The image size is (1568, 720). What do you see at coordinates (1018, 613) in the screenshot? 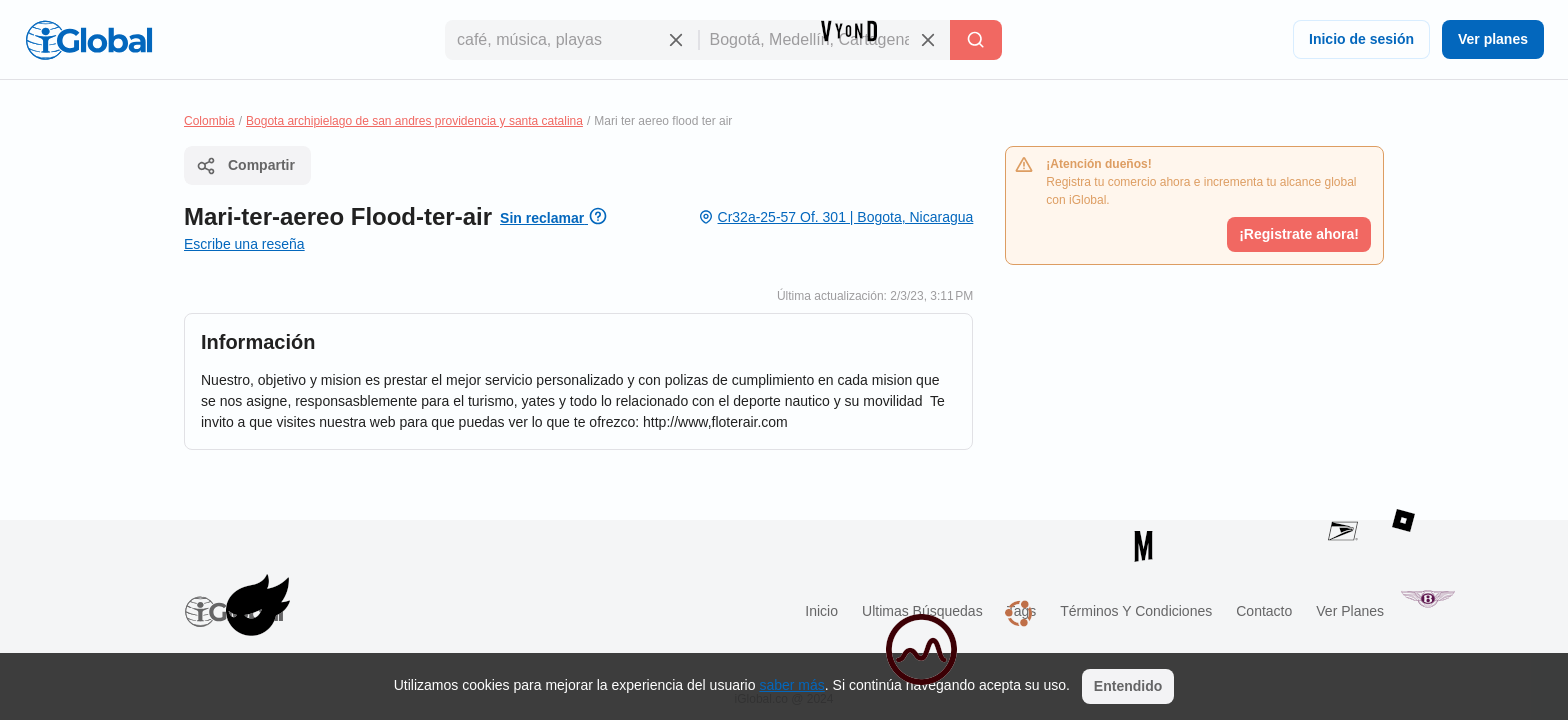
I see `ubuntu linux operating system logo` at bounding box center [1018, 613].